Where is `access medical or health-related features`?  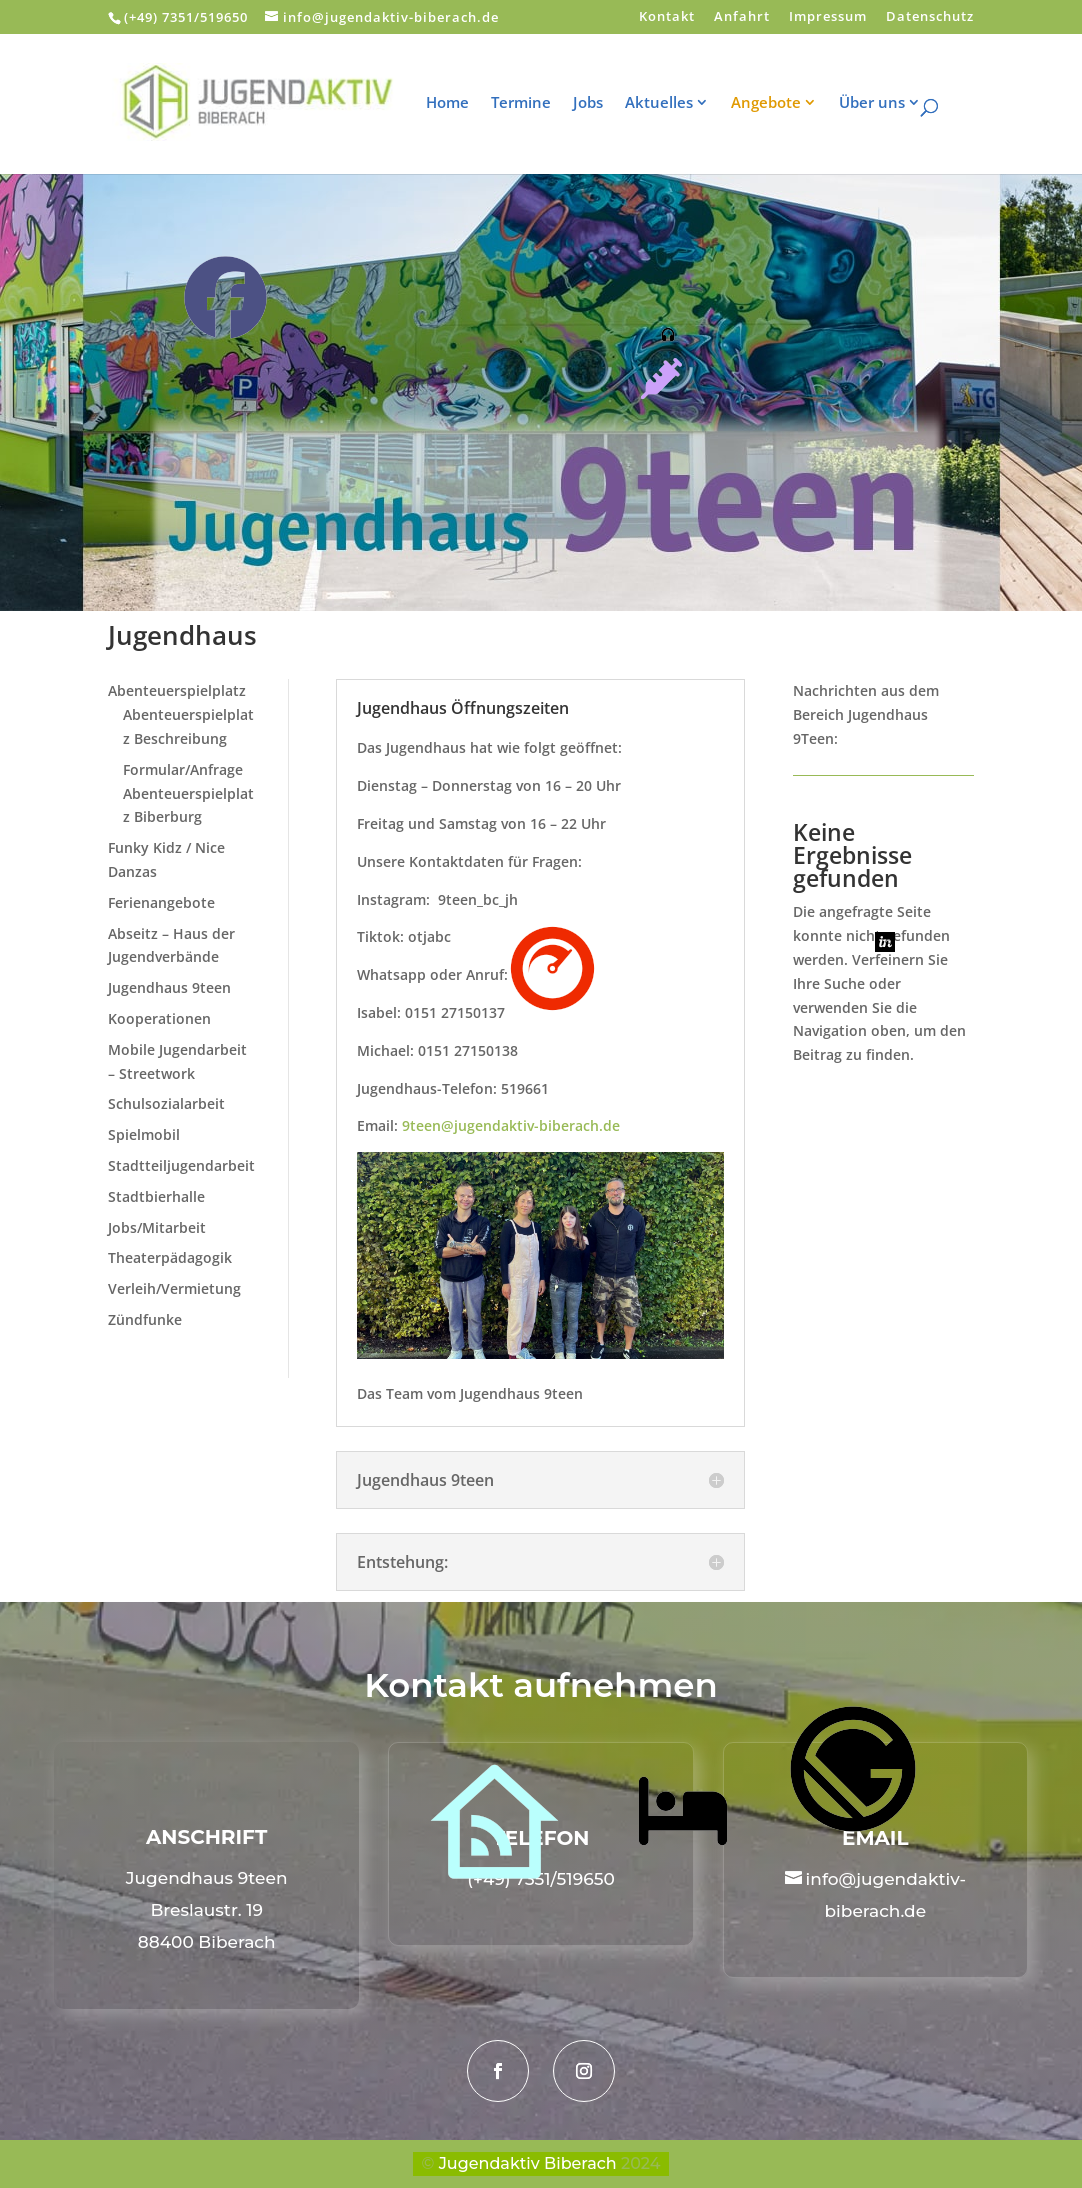
access medical or health-related features is located at coordinates (660, 379).